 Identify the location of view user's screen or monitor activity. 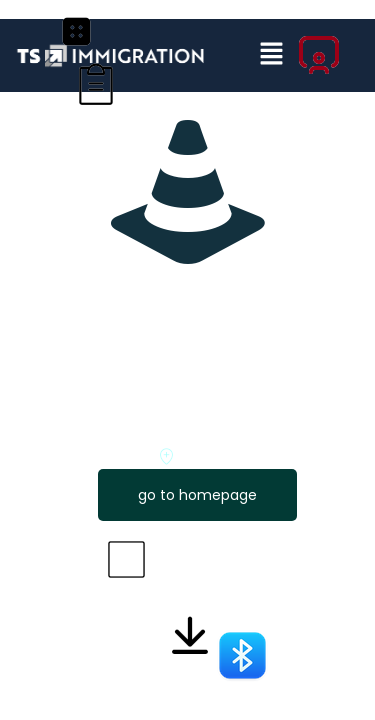
(319, 54).